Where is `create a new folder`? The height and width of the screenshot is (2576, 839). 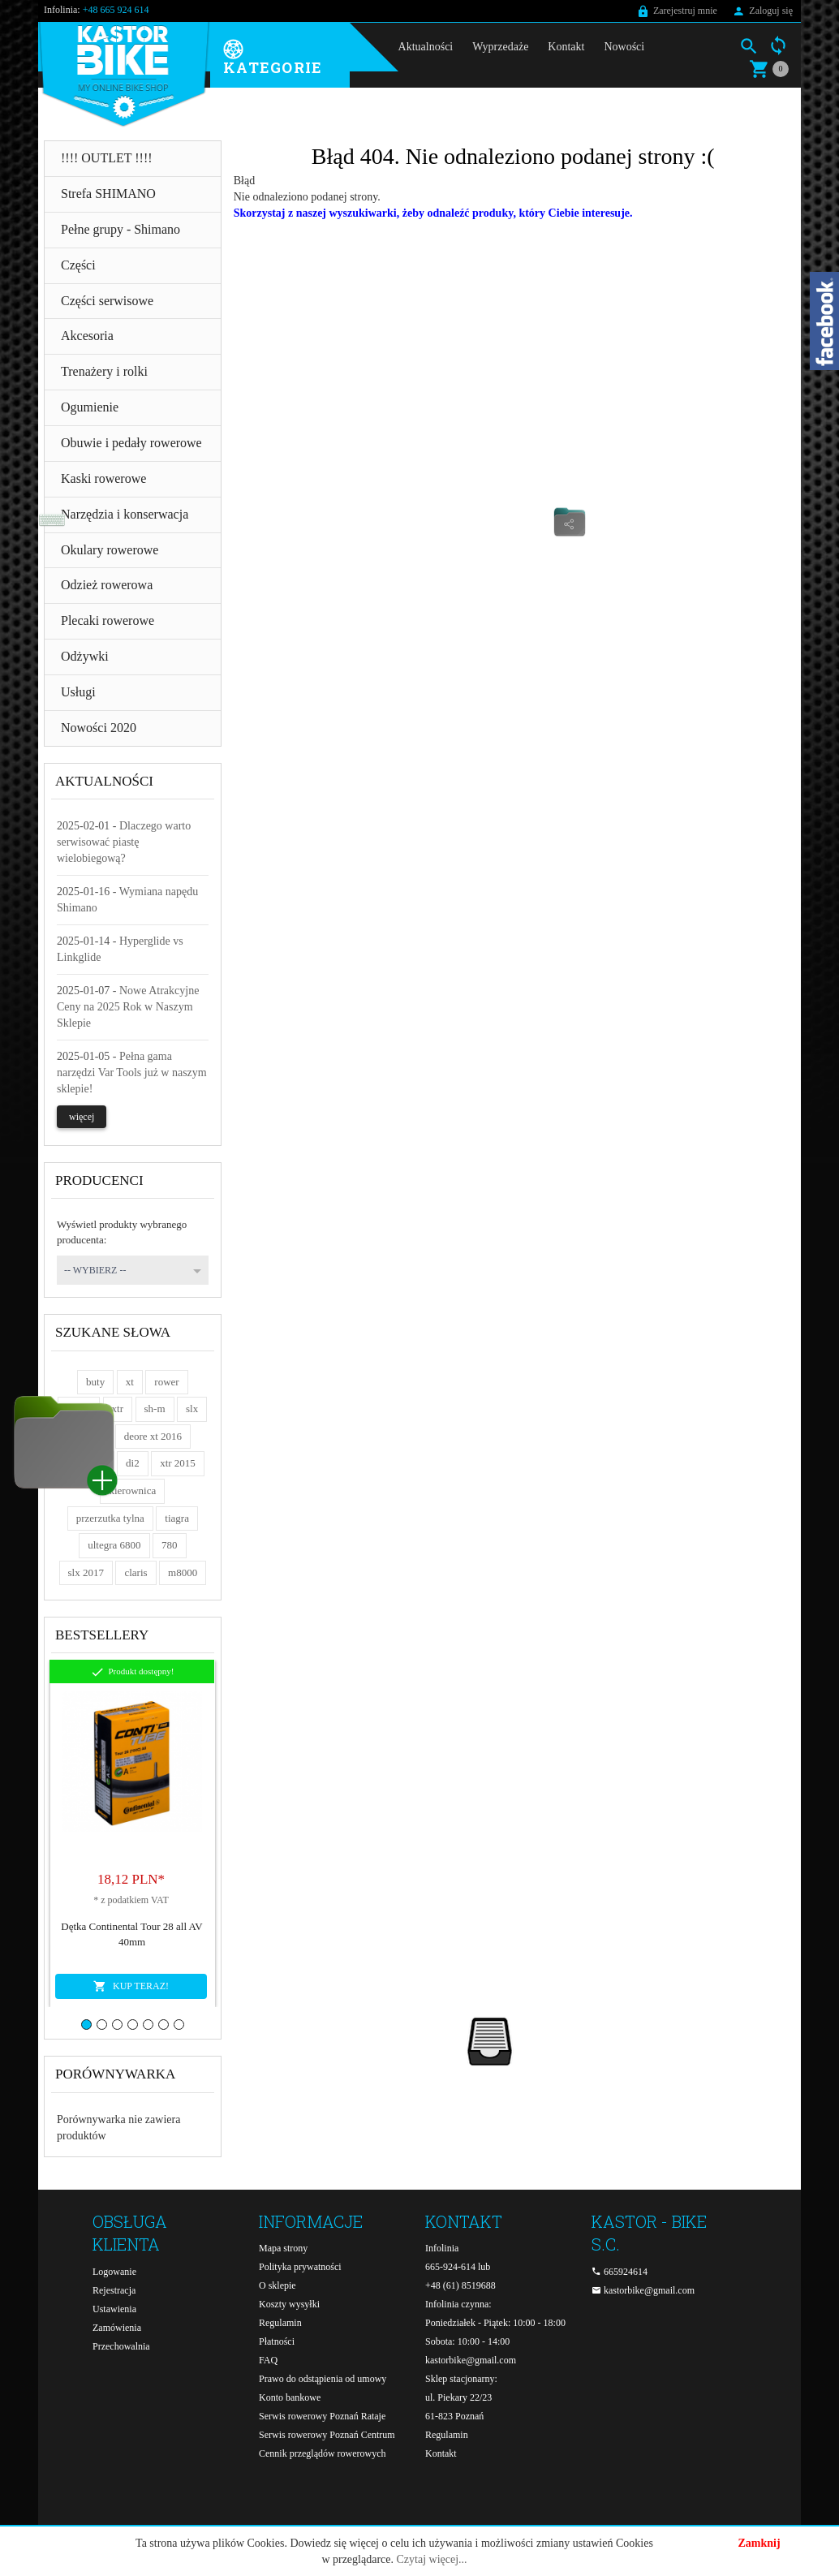
create a new folder is located at coordinates (64, 1442).